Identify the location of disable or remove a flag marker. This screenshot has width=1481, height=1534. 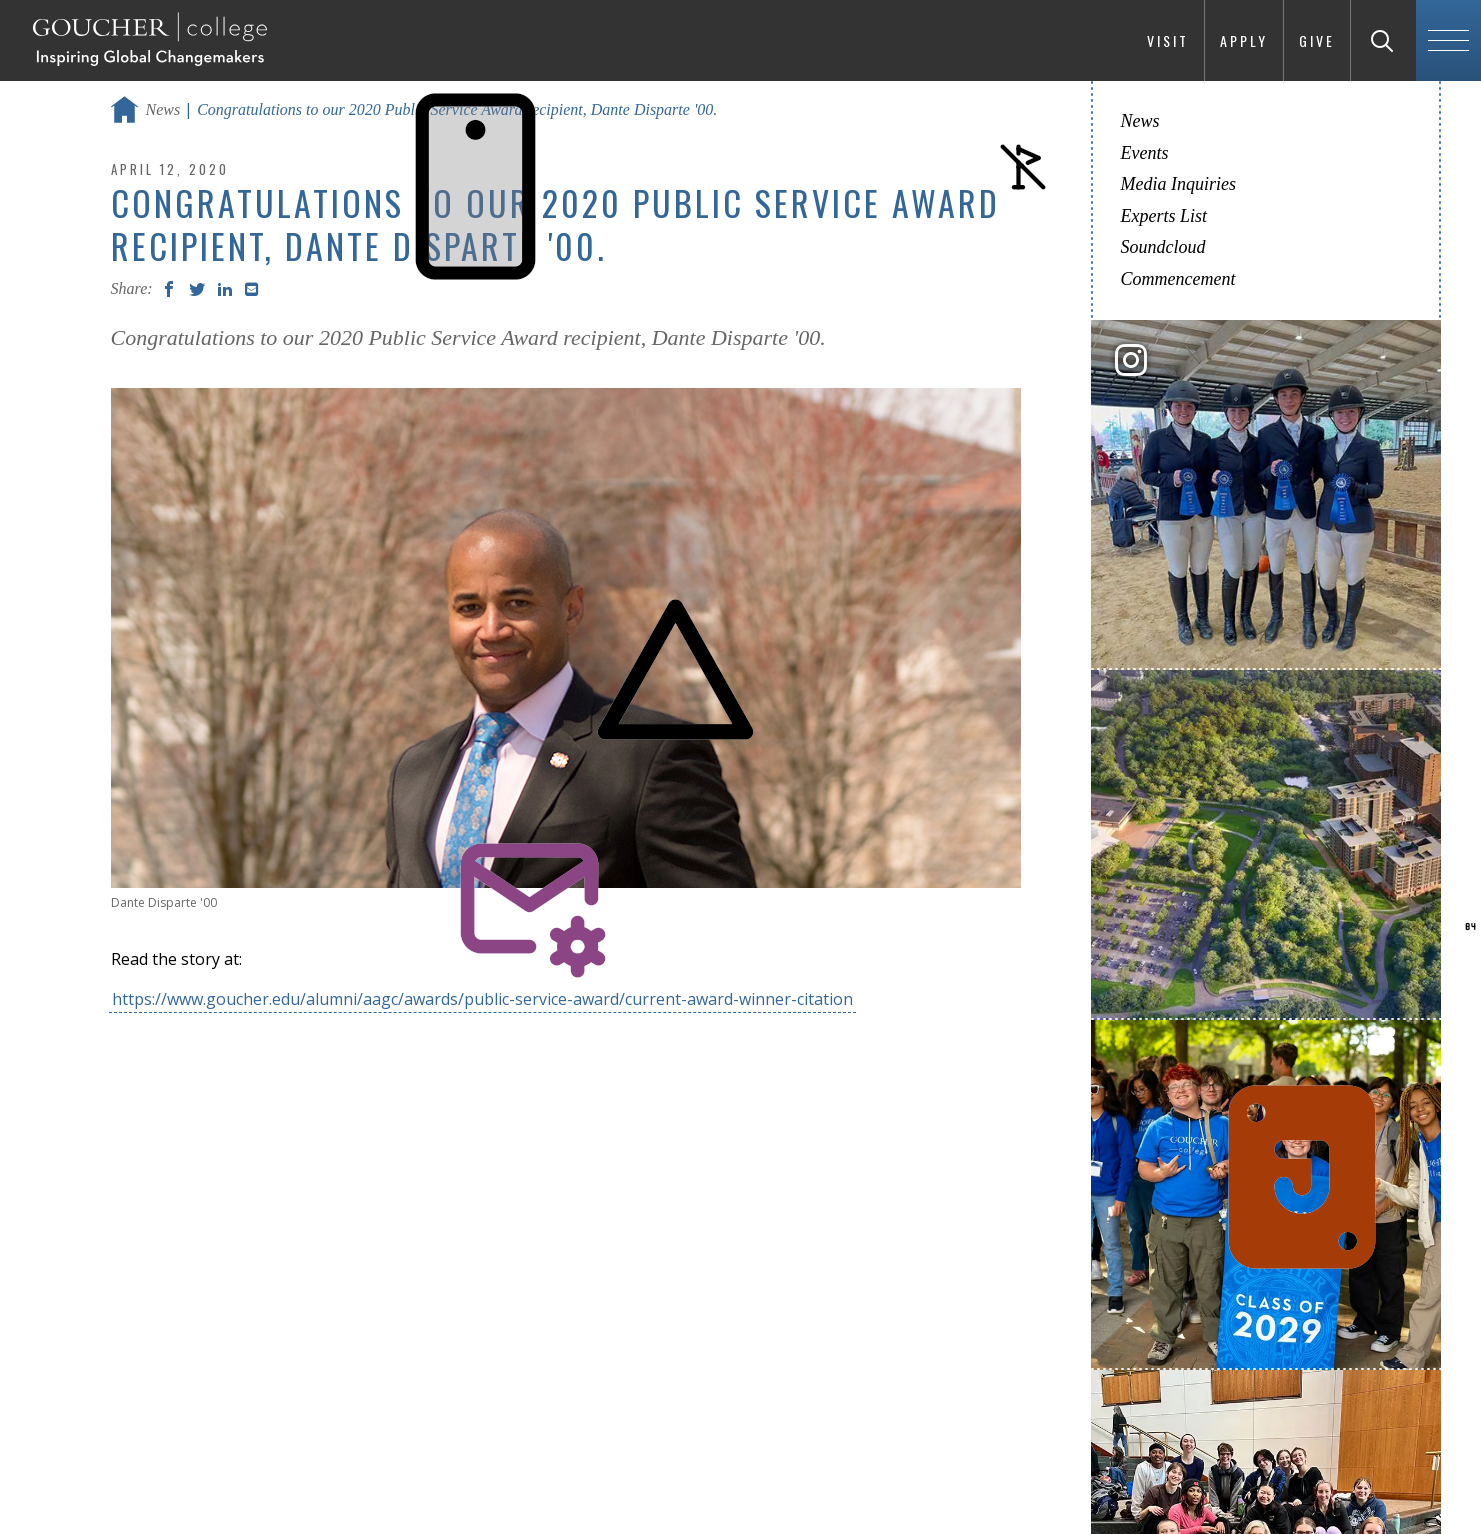
(1023, 167).